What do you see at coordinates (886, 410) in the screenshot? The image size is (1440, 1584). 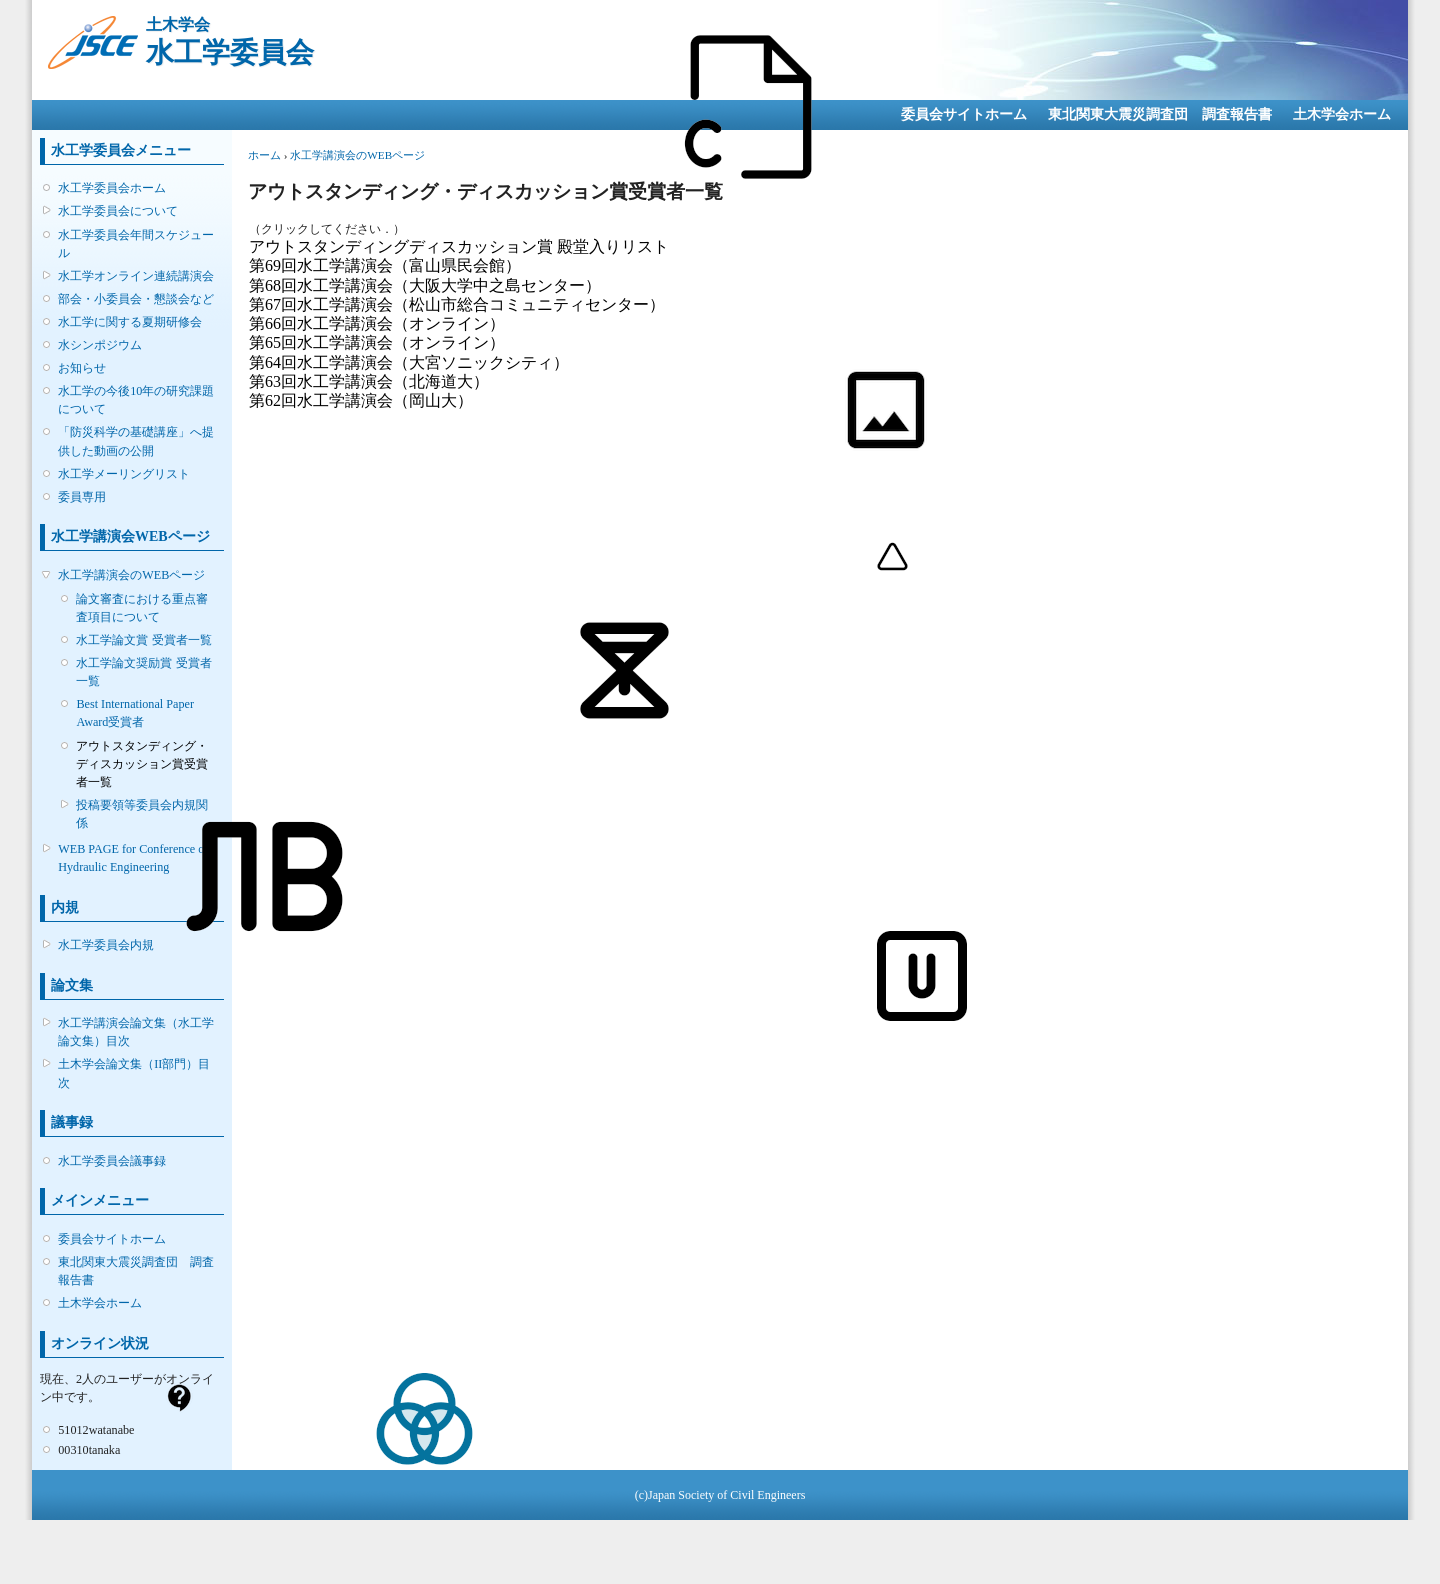 I see `view original image without cropping` at bounding box center [886, 410].